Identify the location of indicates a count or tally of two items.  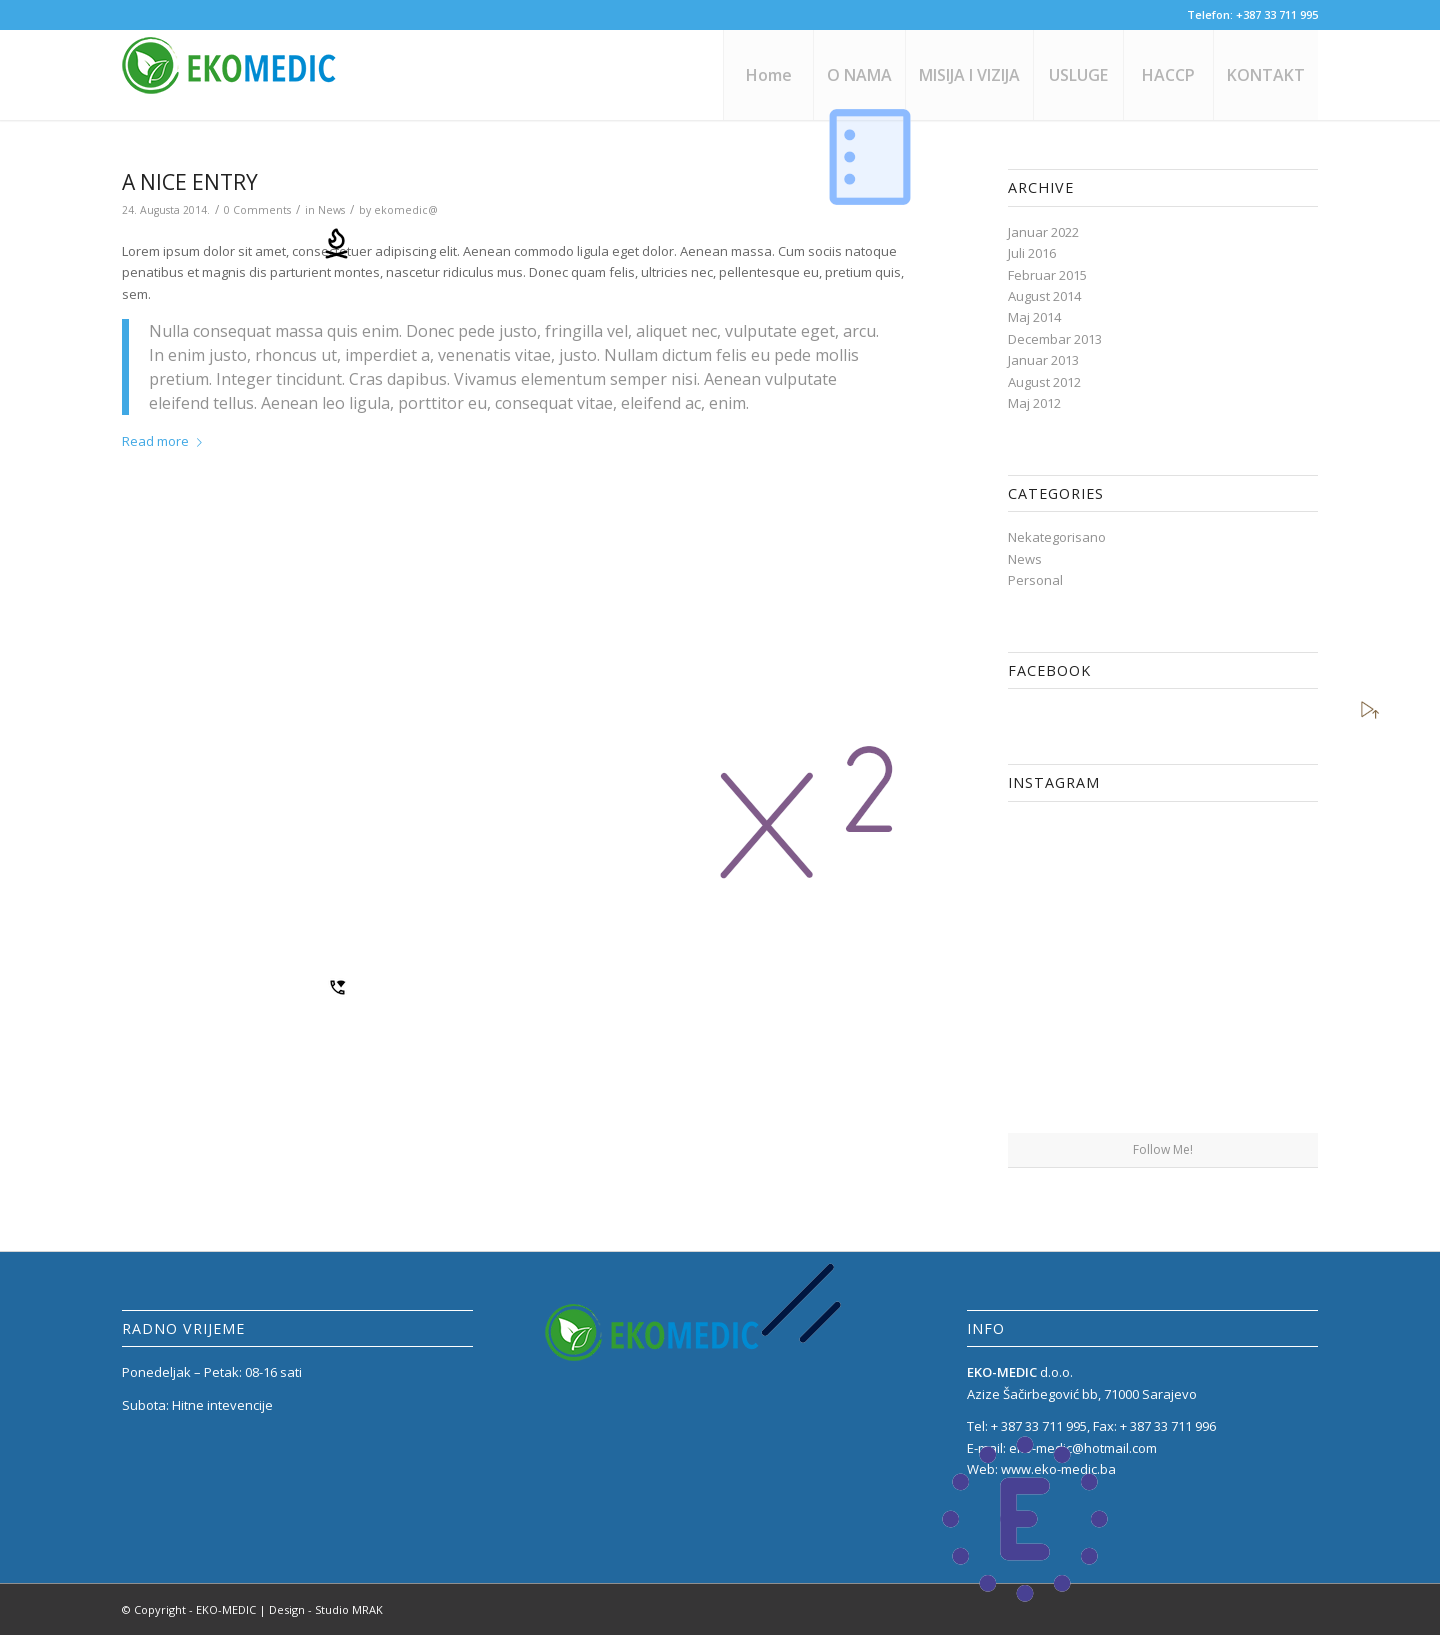
(803, 1305).